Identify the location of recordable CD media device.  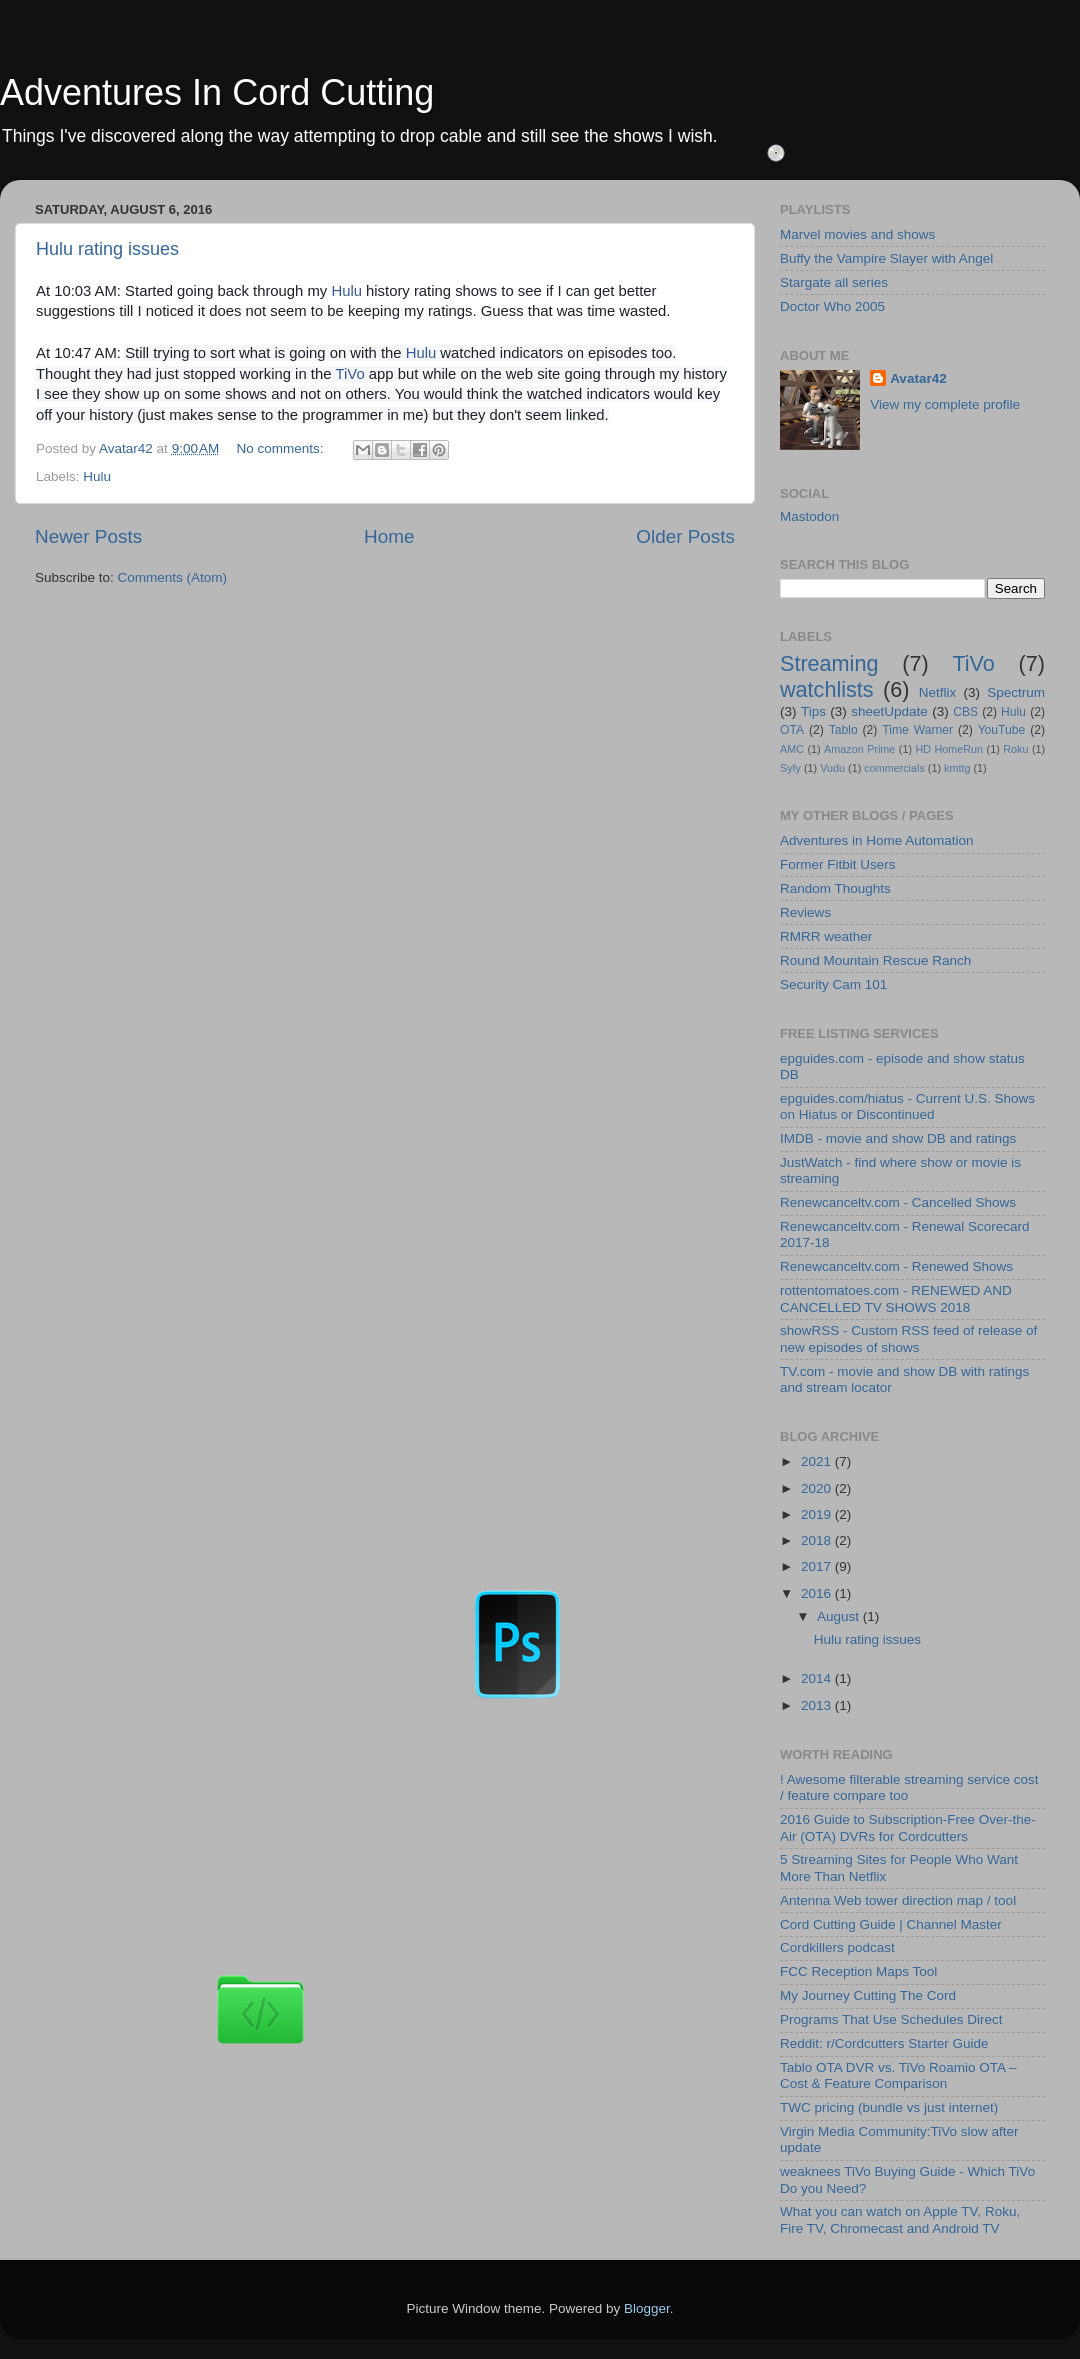
(776, 153).